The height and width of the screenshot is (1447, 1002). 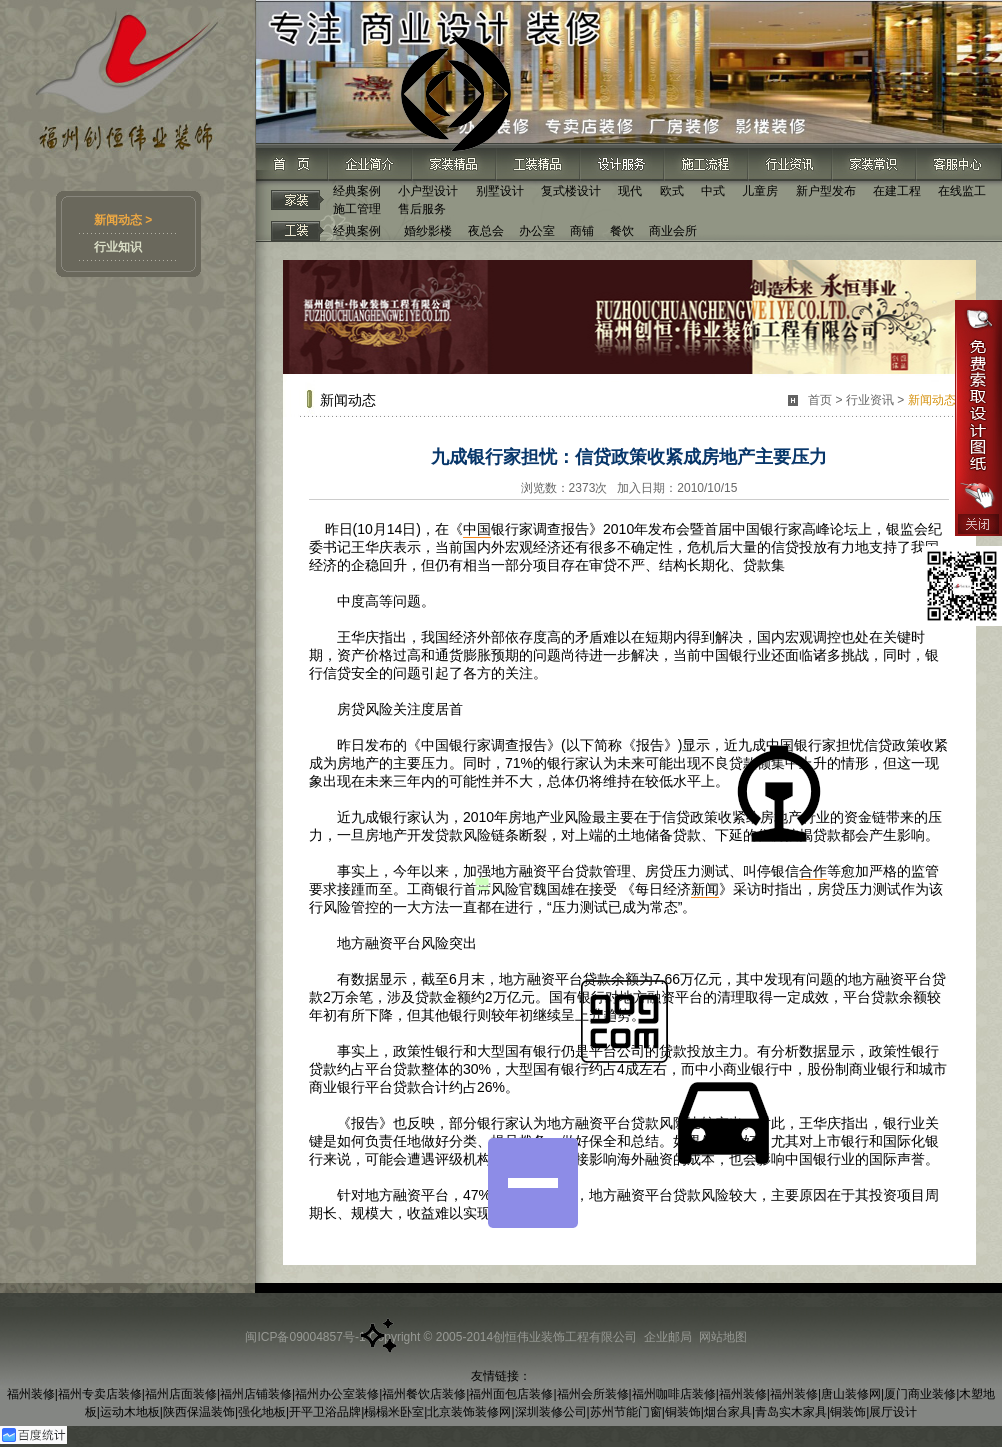 What do you see at coordinates (779, 796) in the screenshot?
I see `china railway logo` at bounding box center [779, 796].